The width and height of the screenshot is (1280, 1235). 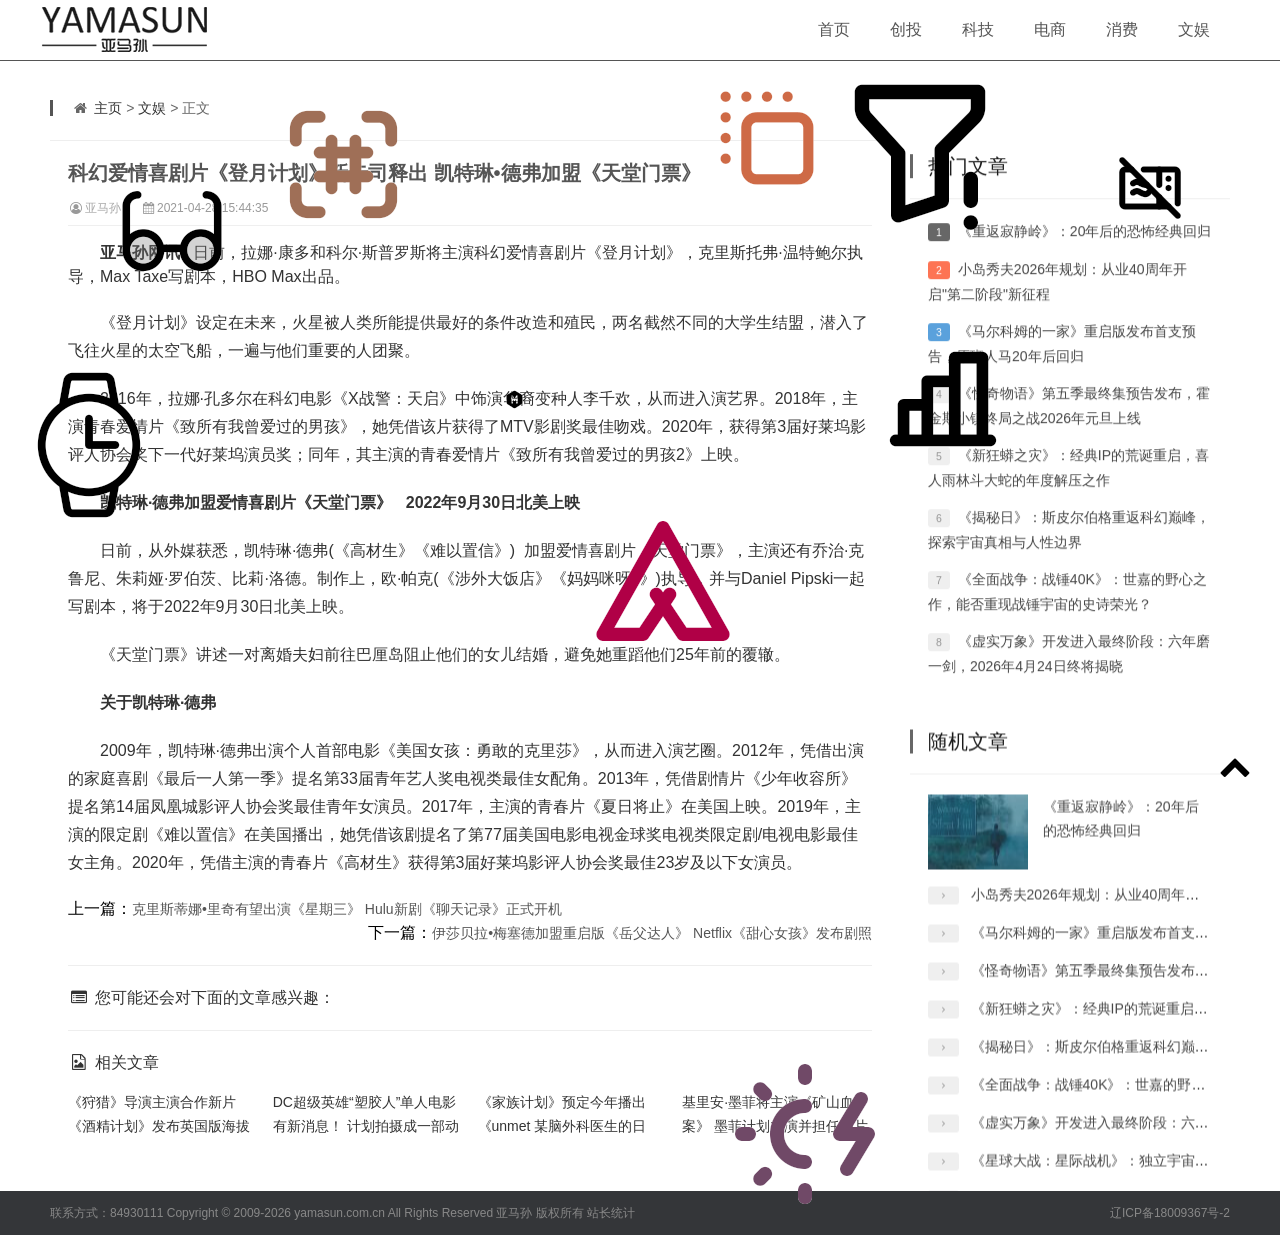 What do you see at coordinates (89, 445) in the screenshot?
I see `view time or clock settings` at bounding box center [89, 445].